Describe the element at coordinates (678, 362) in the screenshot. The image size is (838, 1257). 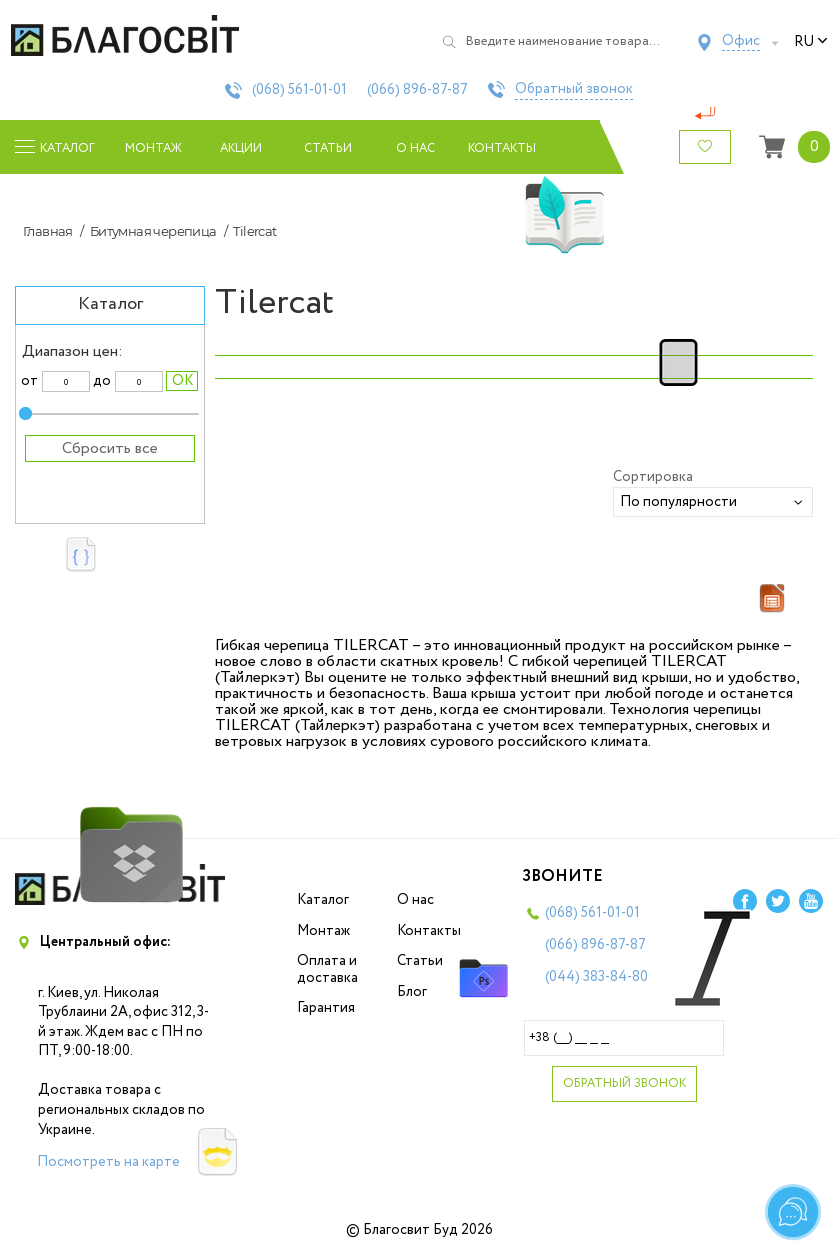
I see `iPad device with Face ID in sidebar navigation` at that location.